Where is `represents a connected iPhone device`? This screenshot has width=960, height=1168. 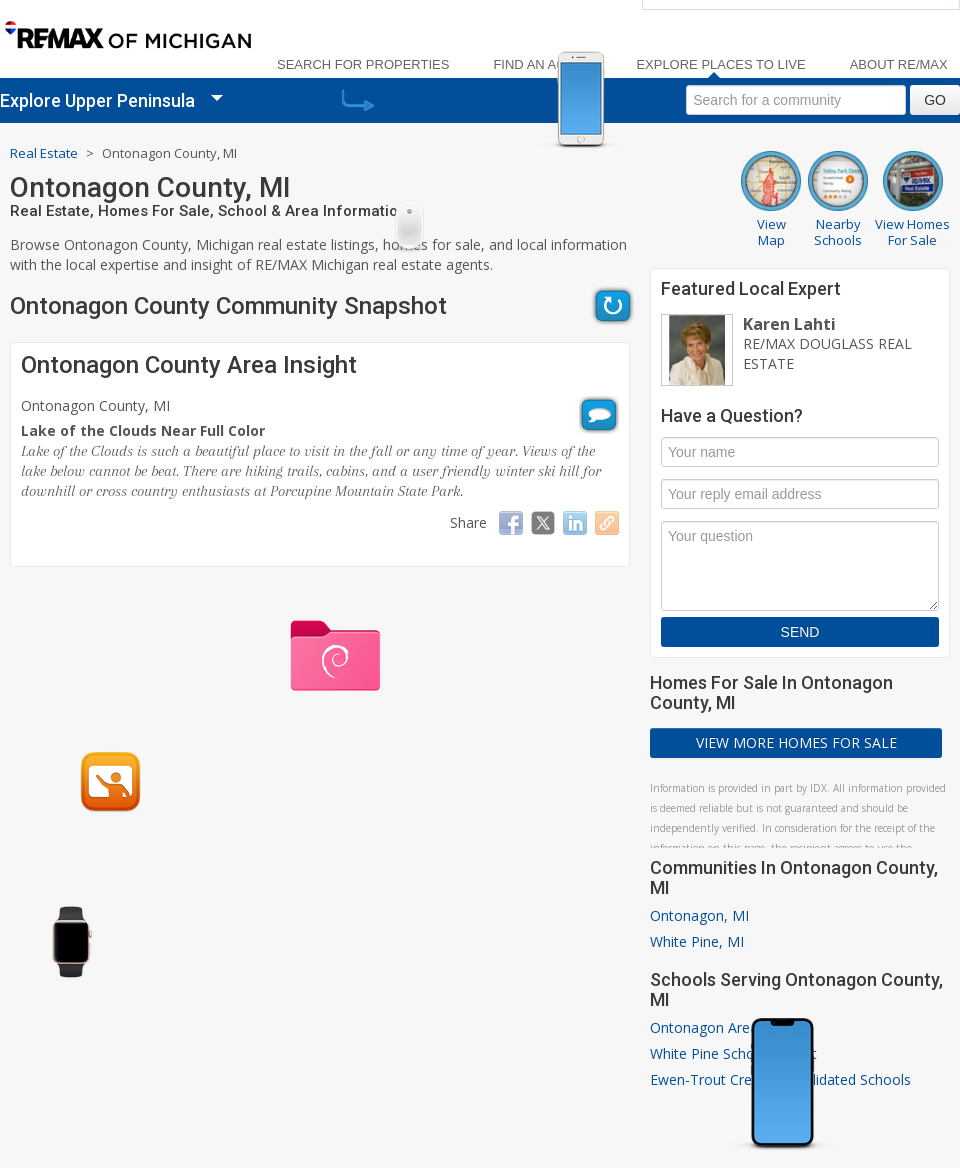 represents a connected iPhone device is located at coordinates (581, 100).